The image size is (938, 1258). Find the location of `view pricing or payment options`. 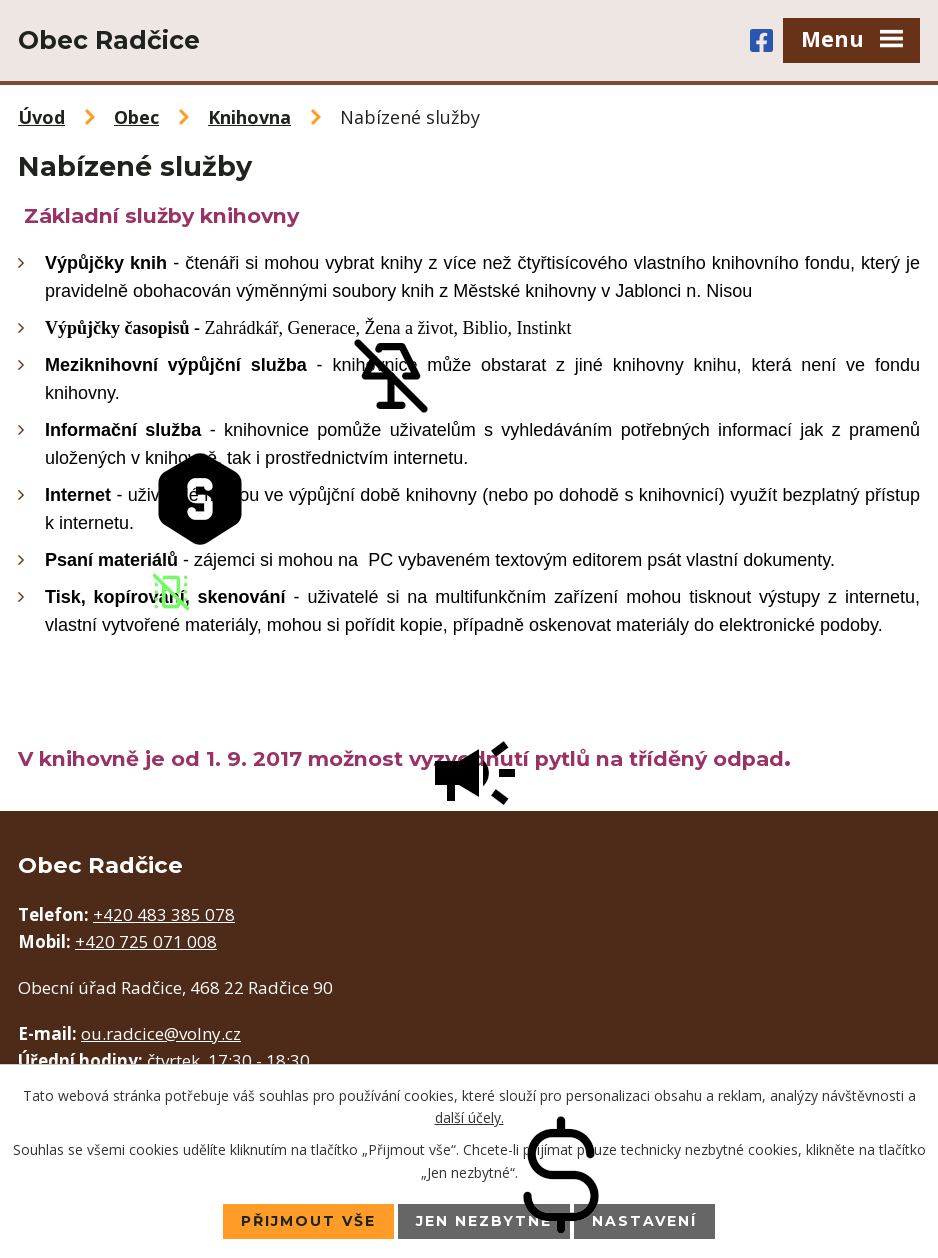

view pricing or payment options is located at coordinates (561, 1175).